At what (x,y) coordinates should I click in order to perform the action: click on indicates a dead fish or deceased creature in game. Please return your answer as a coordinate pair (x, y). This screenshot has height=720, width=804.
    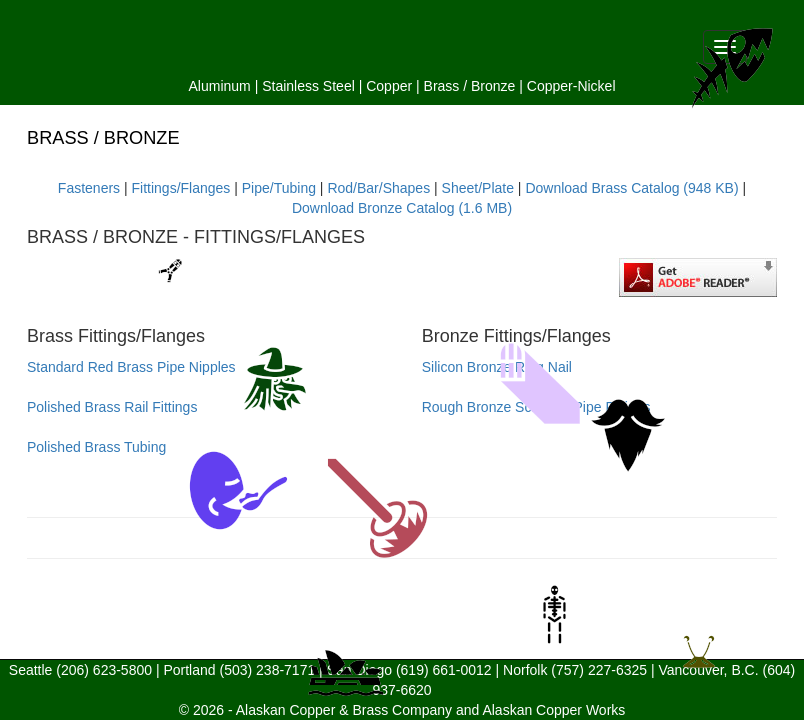
    Looking at the image, I should click on (732, 68).